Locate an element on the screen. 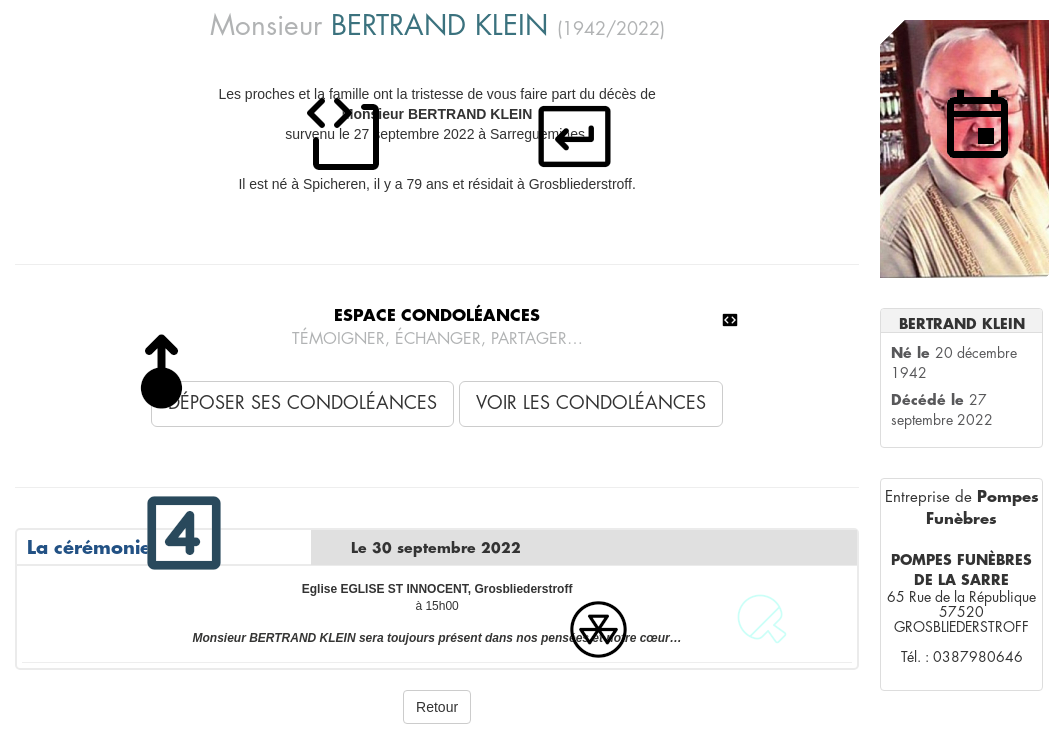  press enter or return key is located at coordinates (574, 136).